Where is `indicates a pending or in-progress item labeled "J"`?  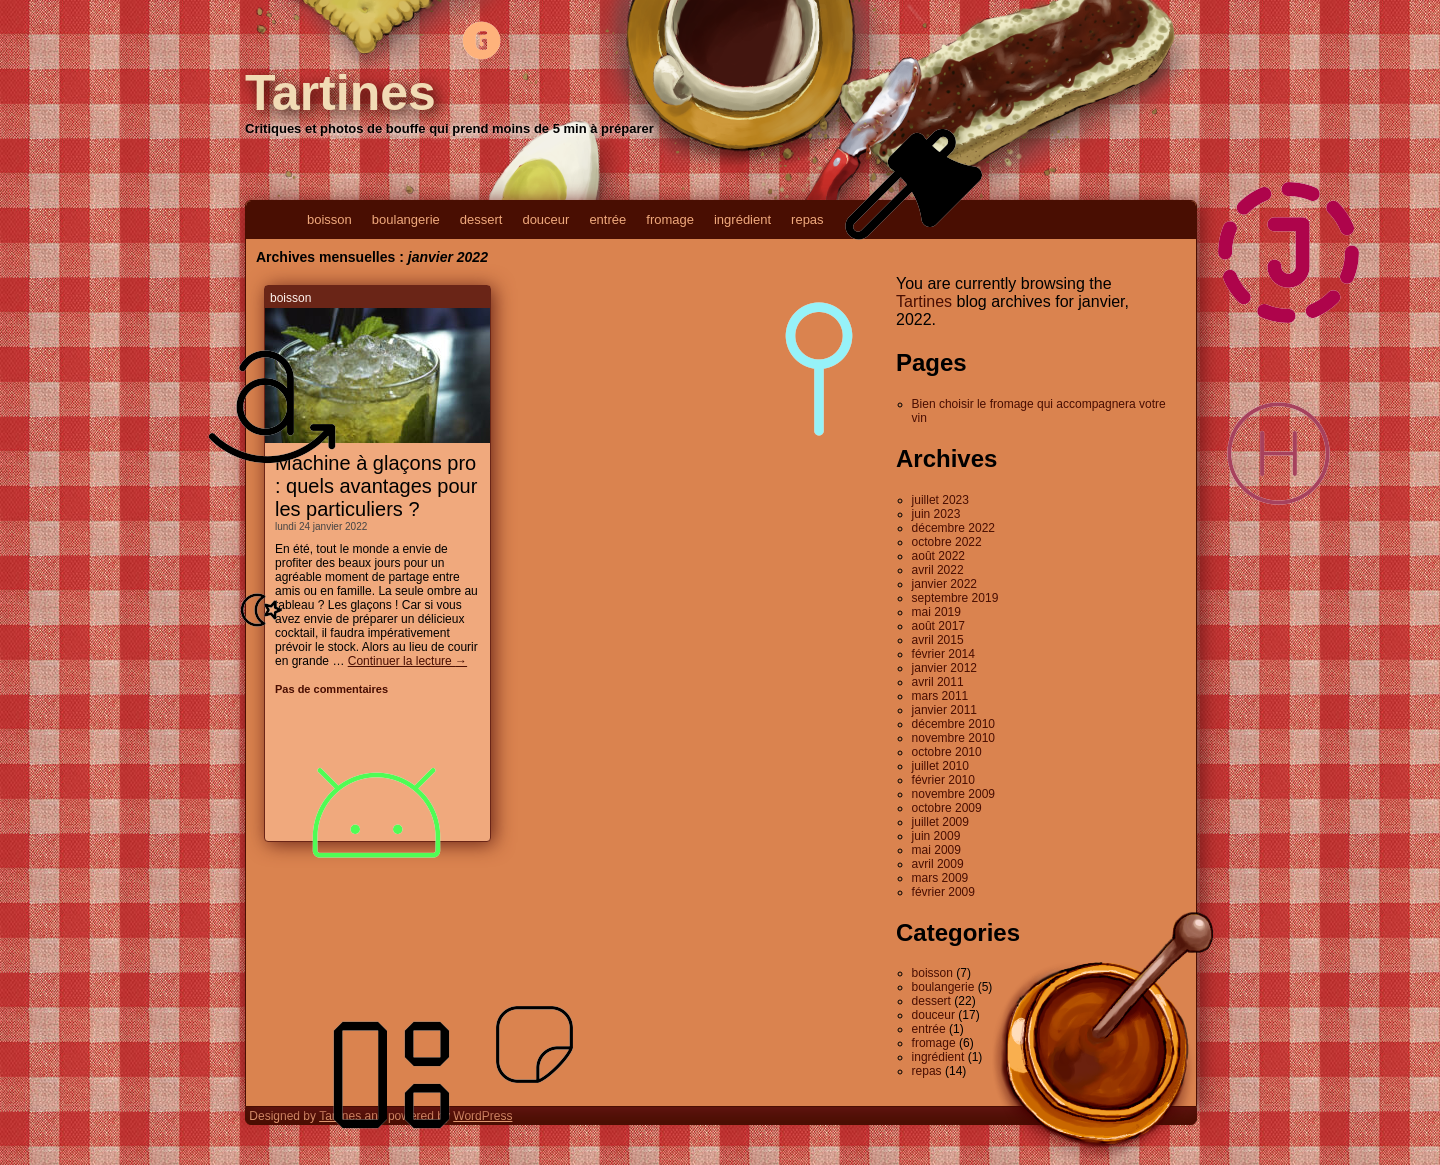
indicates a pending or in-progress item labeled "J" is located at coordinates (1288, 252).